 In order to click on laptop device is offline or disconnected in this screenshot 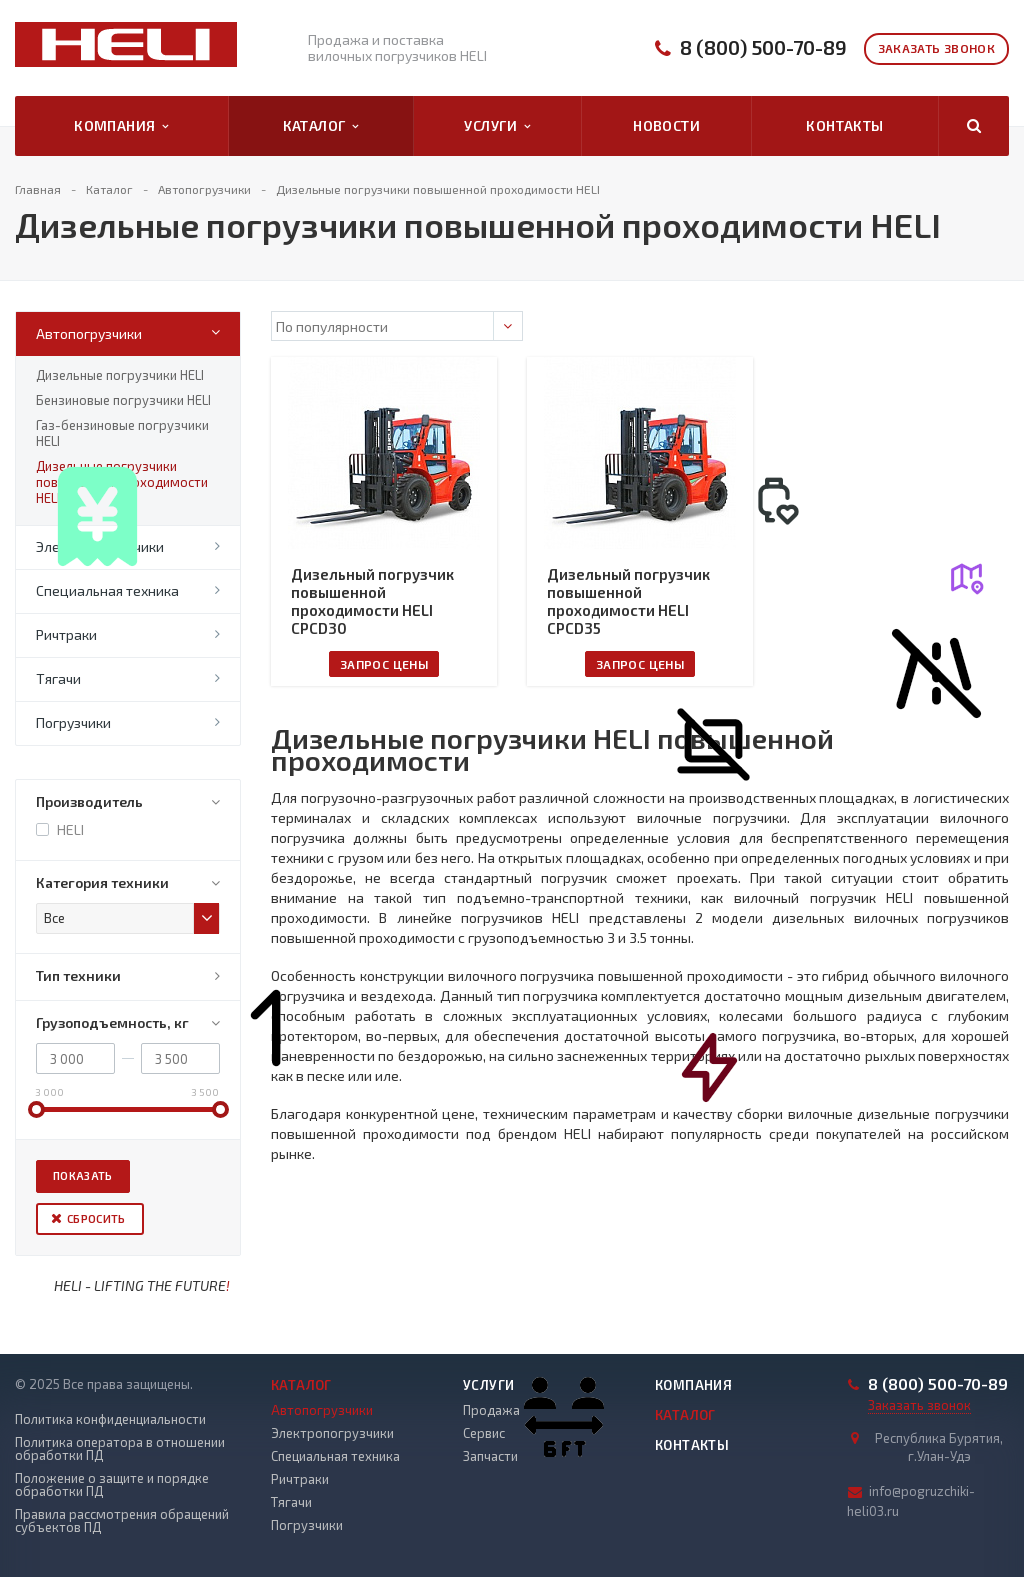, I will do `click(713, 744)`.